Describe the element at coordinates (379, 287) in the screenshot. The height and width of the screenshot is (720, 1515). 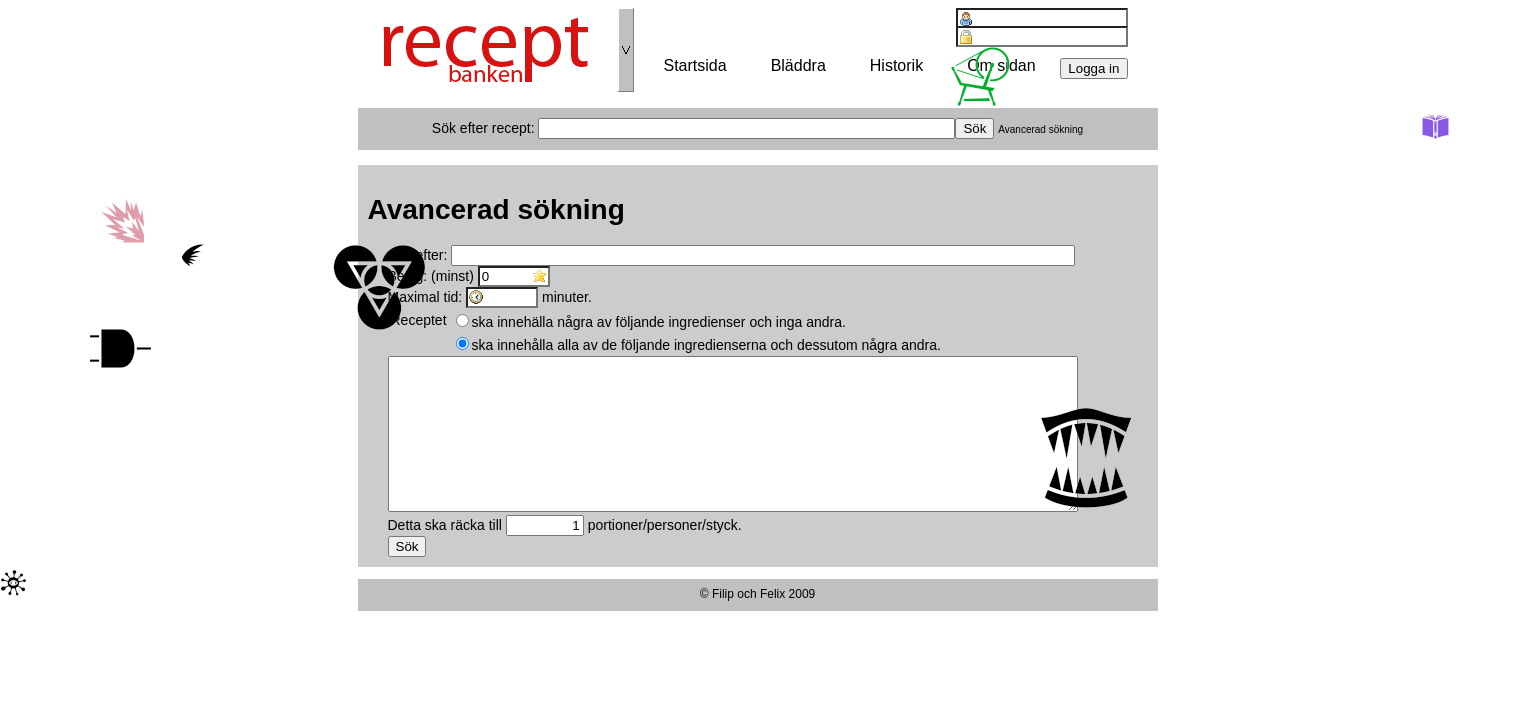
I see `indicates a trinity or three-way connection system` at that location.